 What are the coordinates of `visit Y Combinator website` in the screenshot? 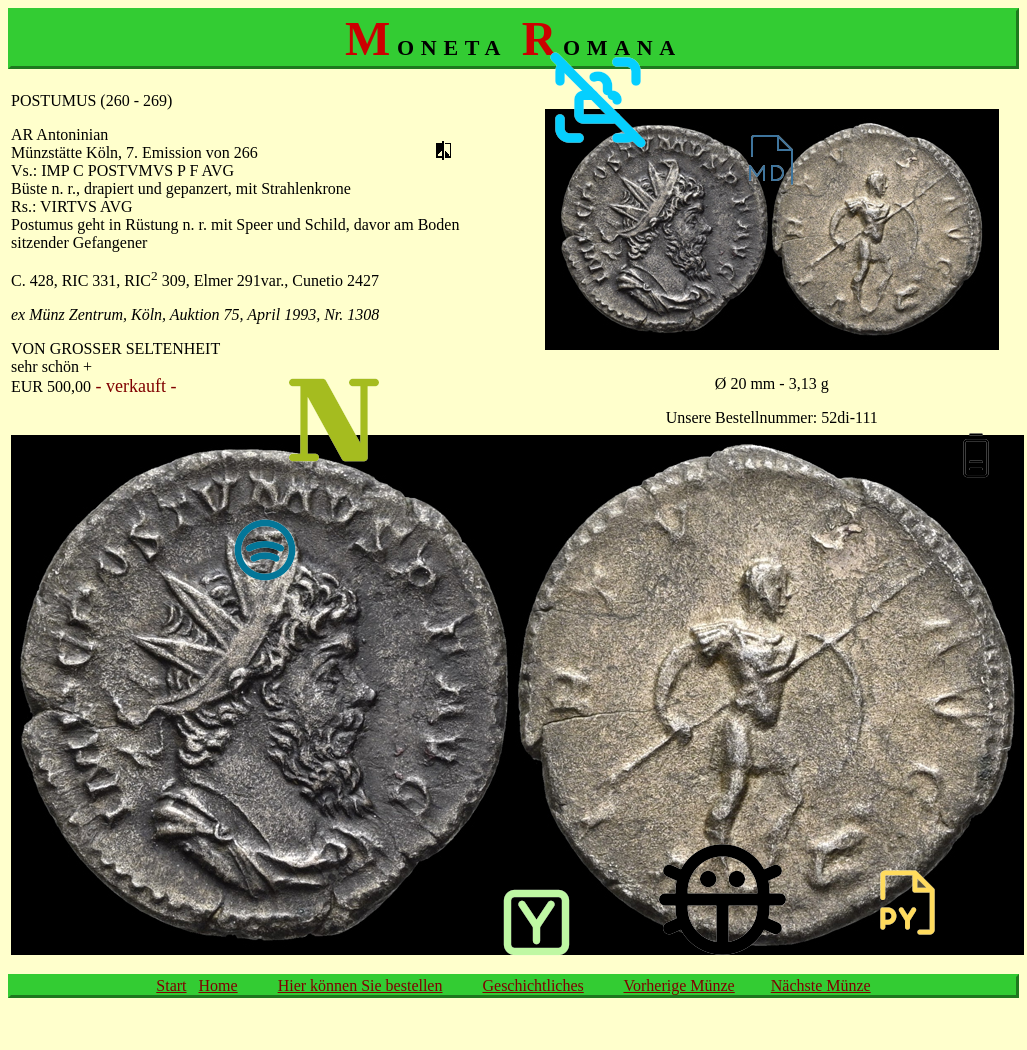 It's located at (536, 922).